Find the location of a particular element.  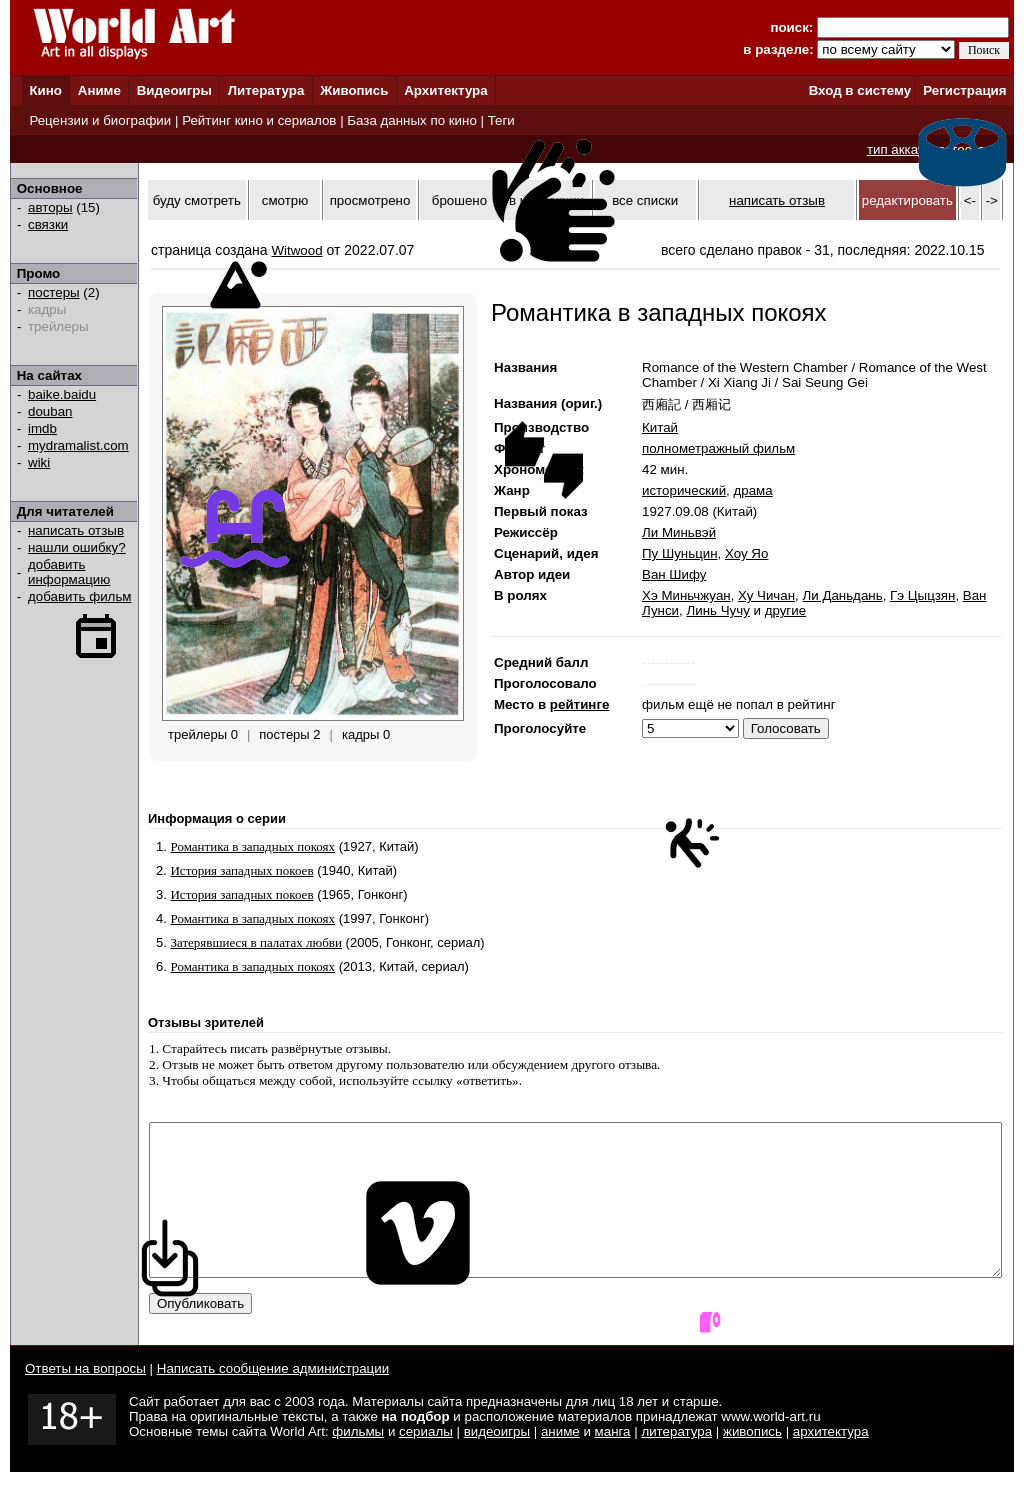

download multiple files is located at coordinates (170, 1258).